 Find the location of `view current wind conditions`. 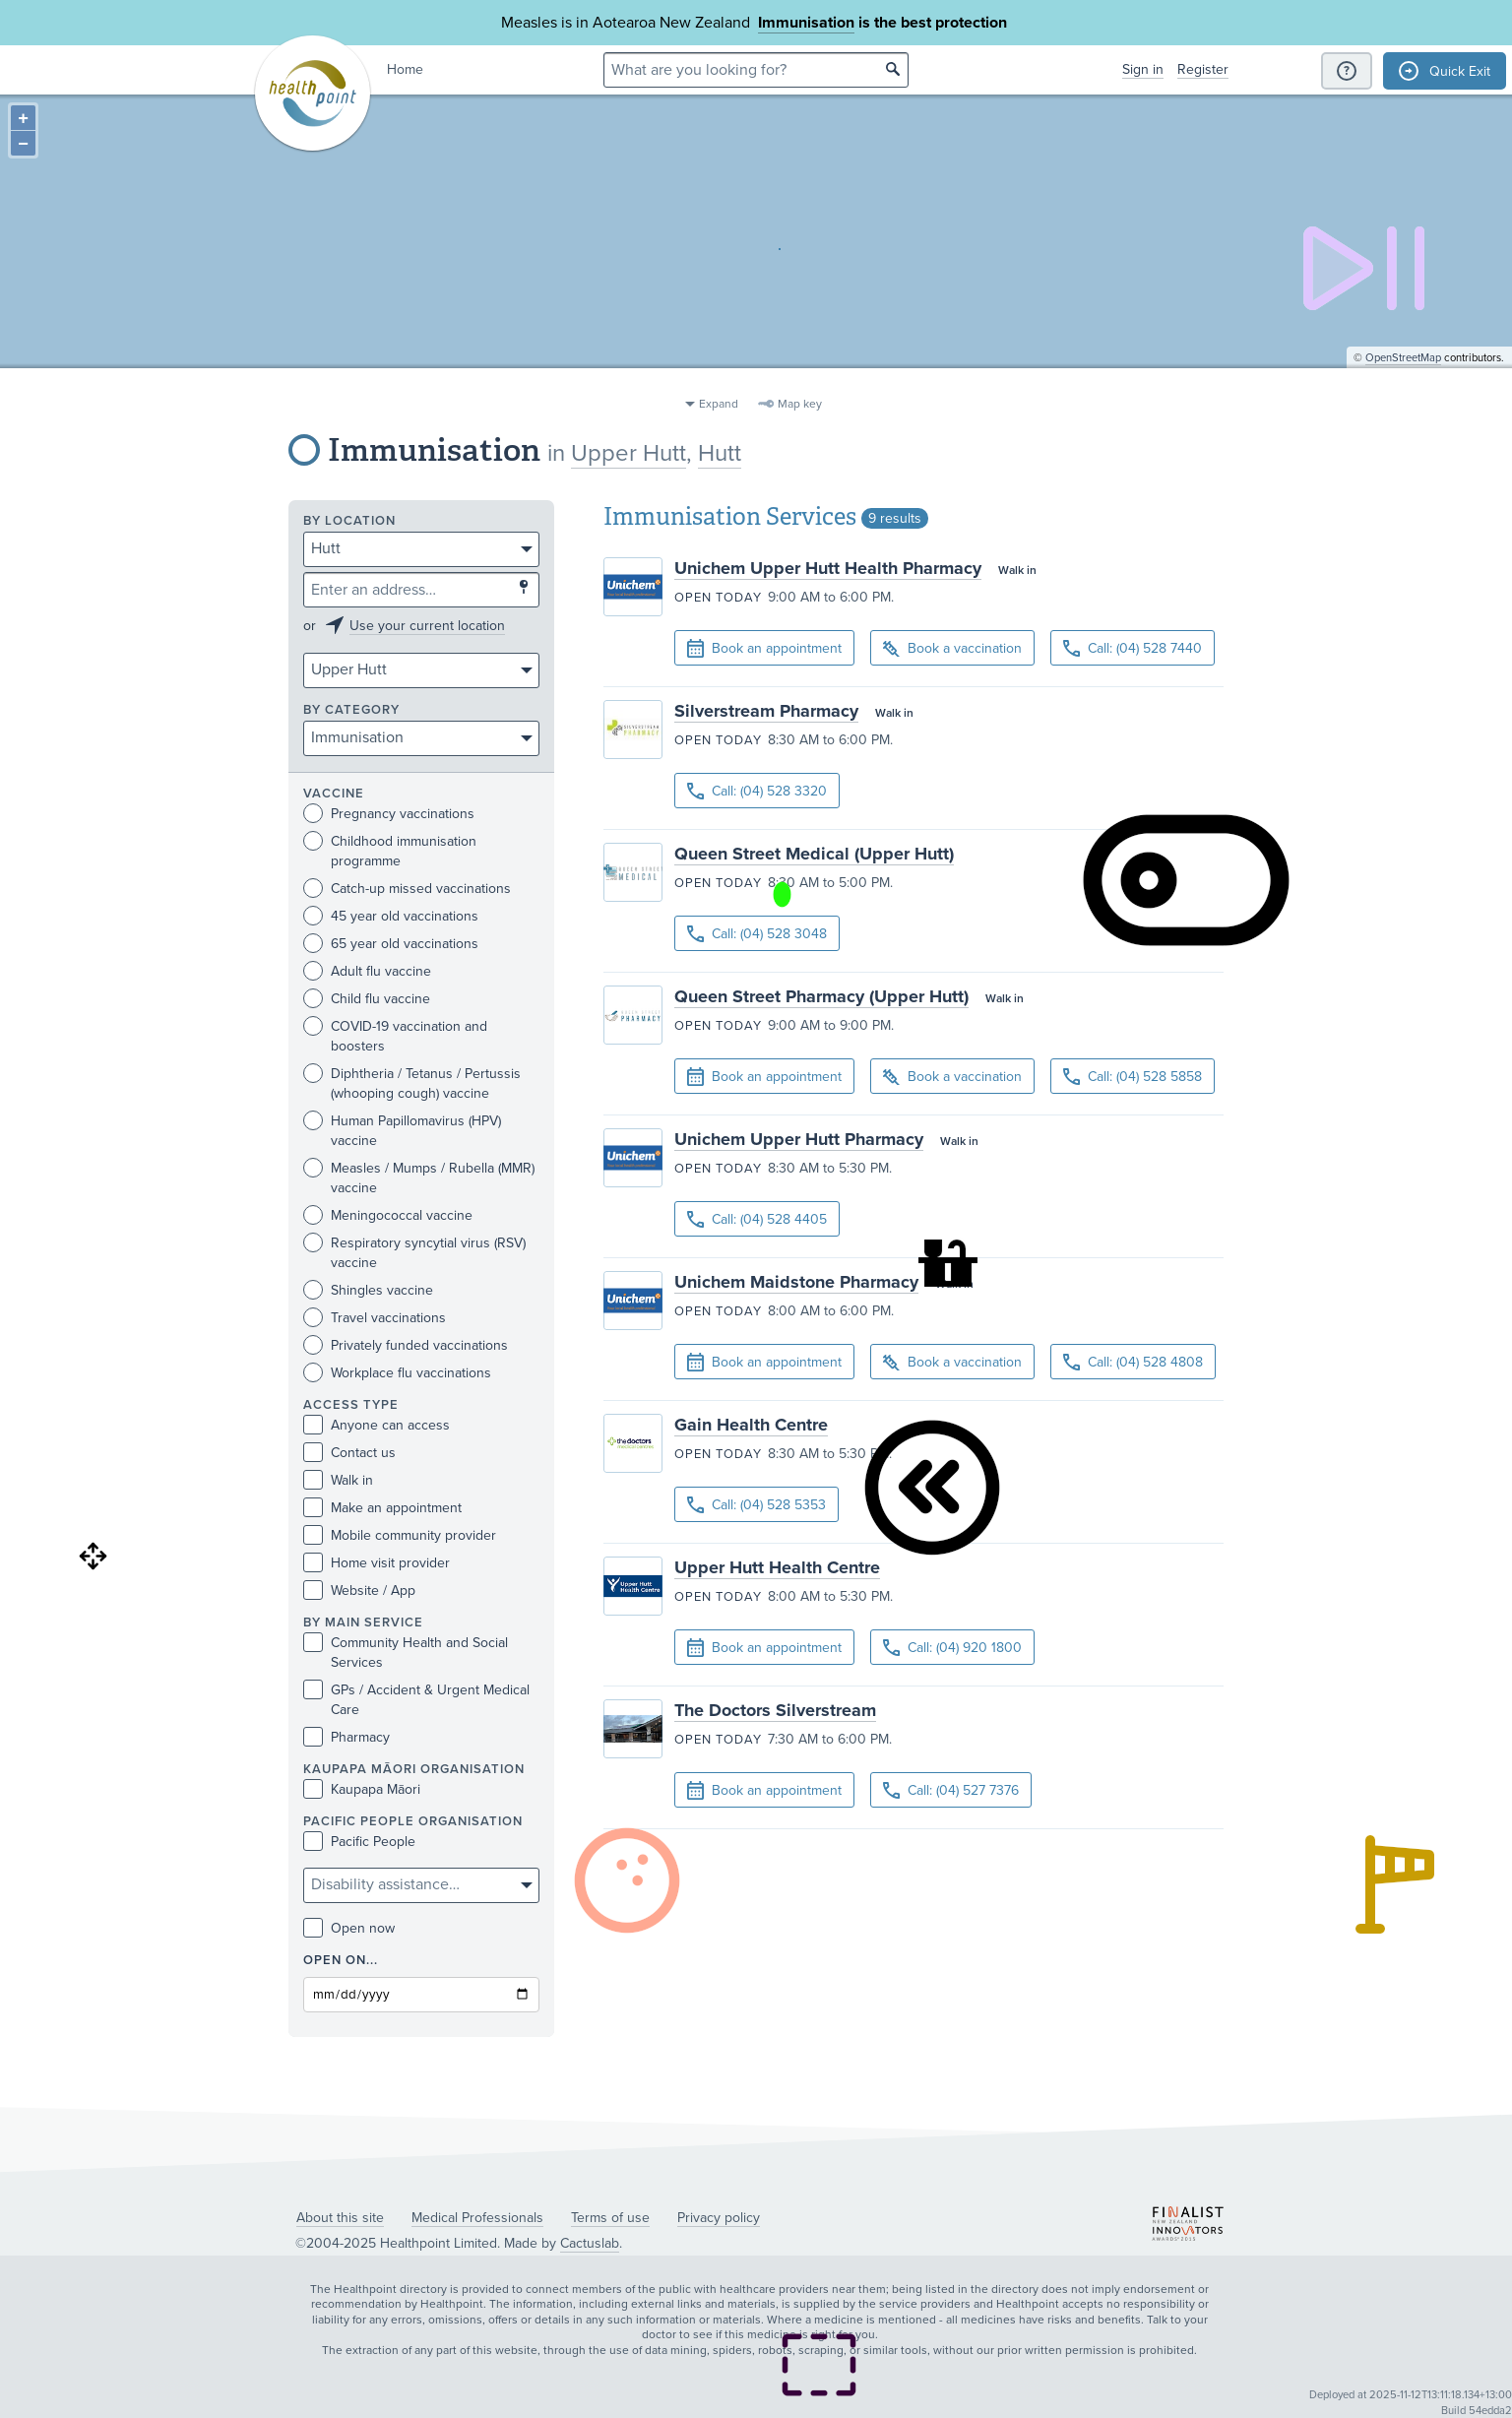

view current wind conditions is located at coordinates (1400, 1884).